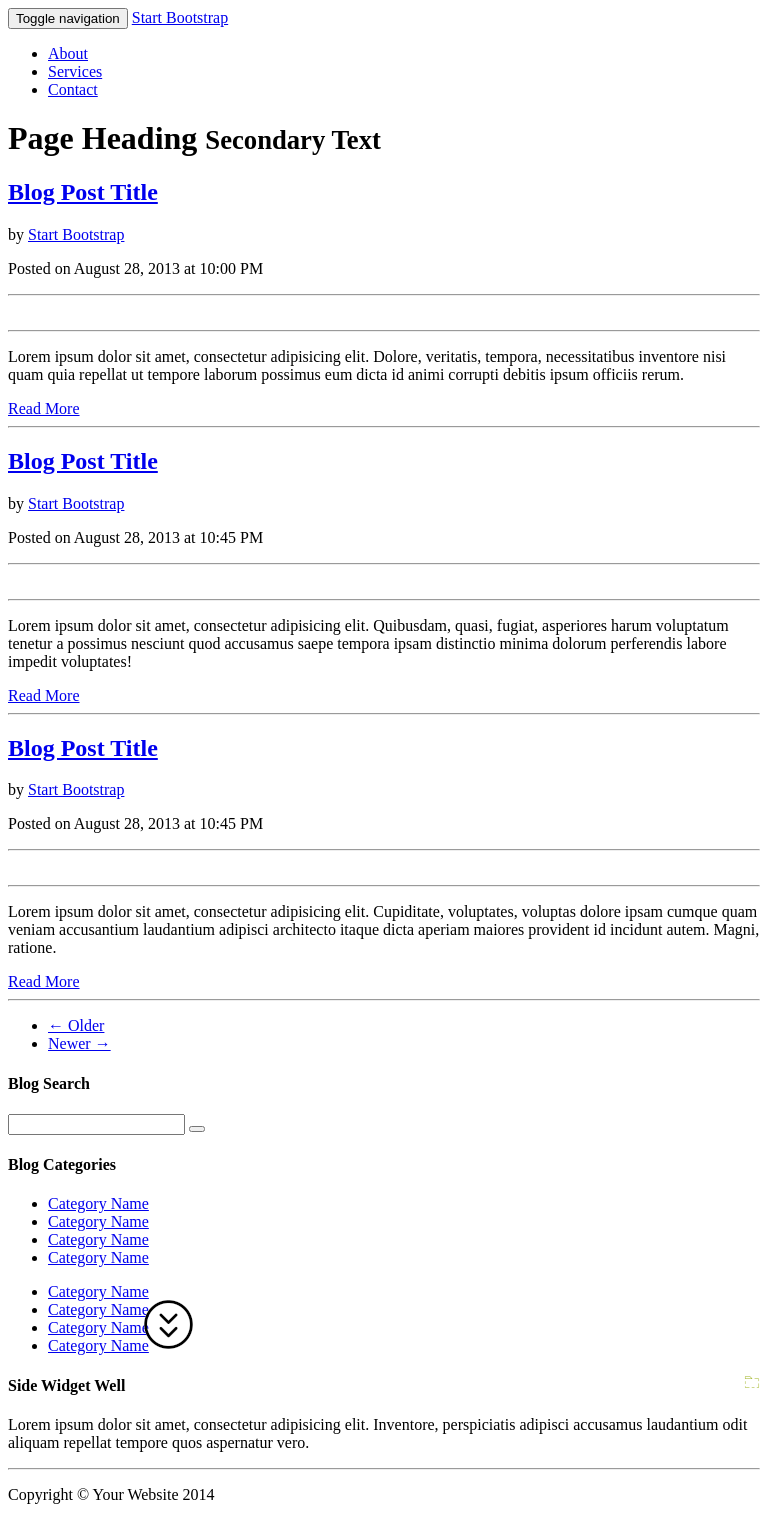  Describe the element at coordinates (752, 1382) in the screenshot. I see `create a new folder` at that location.